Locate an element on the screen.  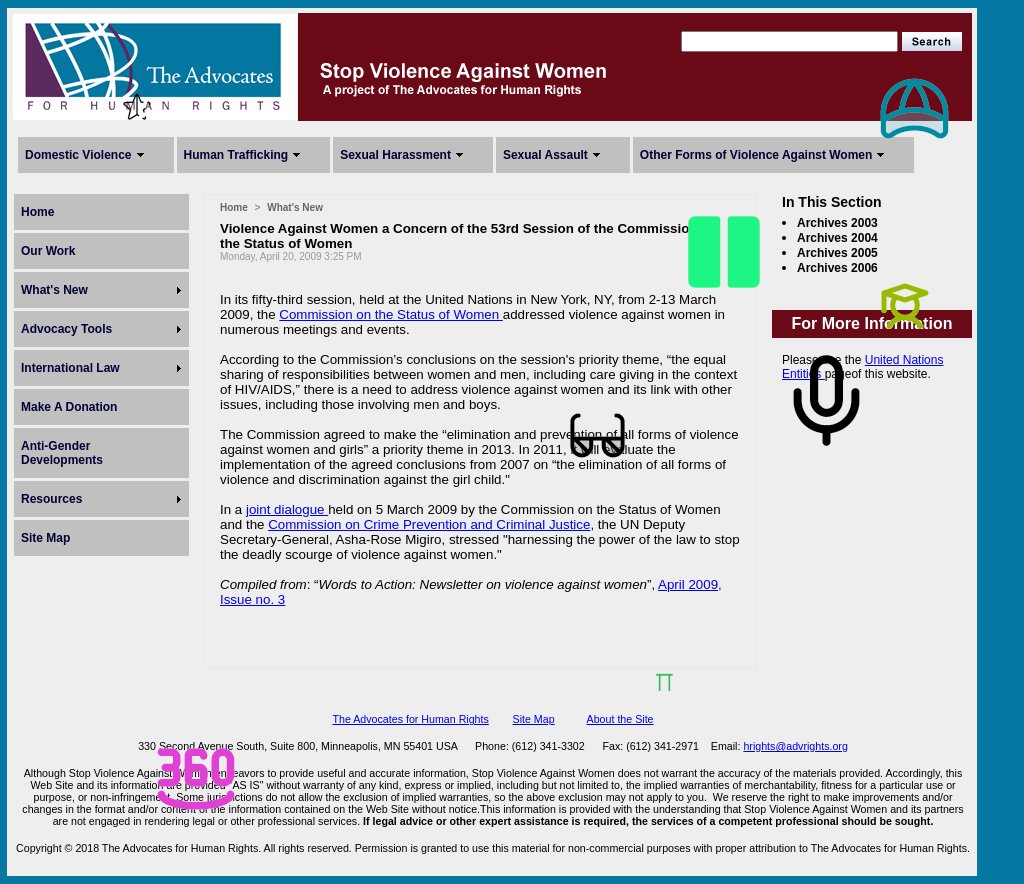
toggle summer or vacation mode is located at coordinates (597, 436).